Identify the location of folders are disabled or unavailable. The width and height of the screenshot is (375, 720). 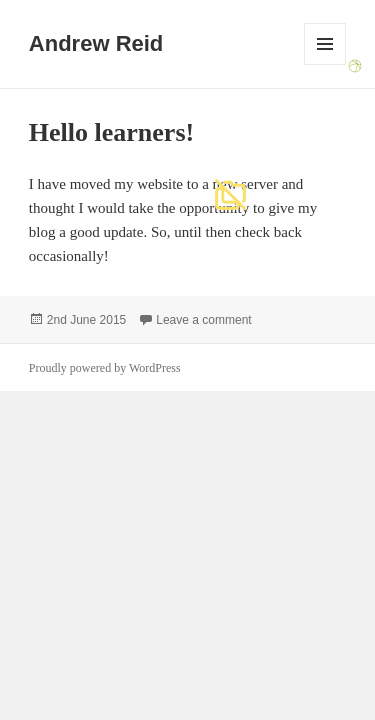
(230, 194).